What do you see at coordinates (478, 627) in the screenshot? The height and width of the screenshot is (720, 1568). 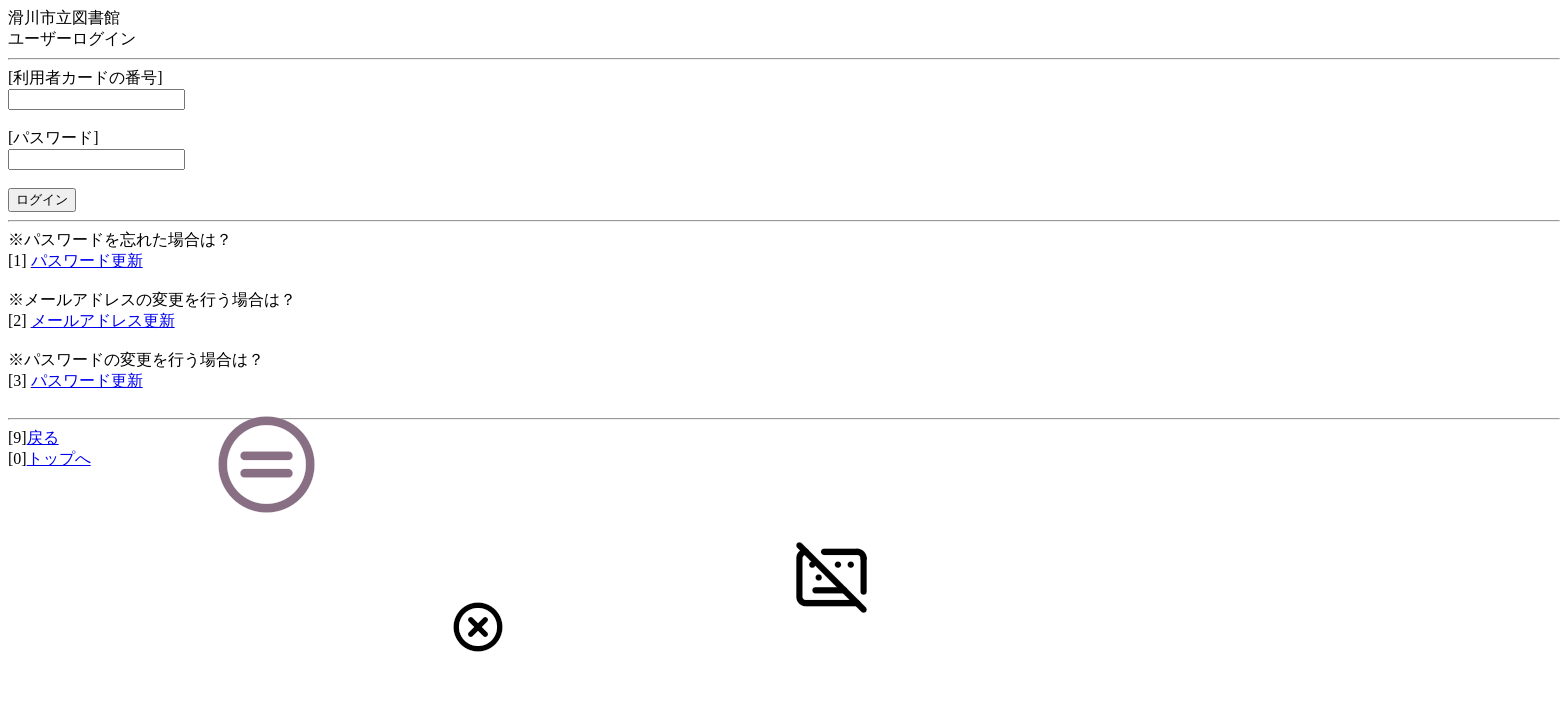 I see `close or dismiss a dialog` at bounding box center [478, 627].